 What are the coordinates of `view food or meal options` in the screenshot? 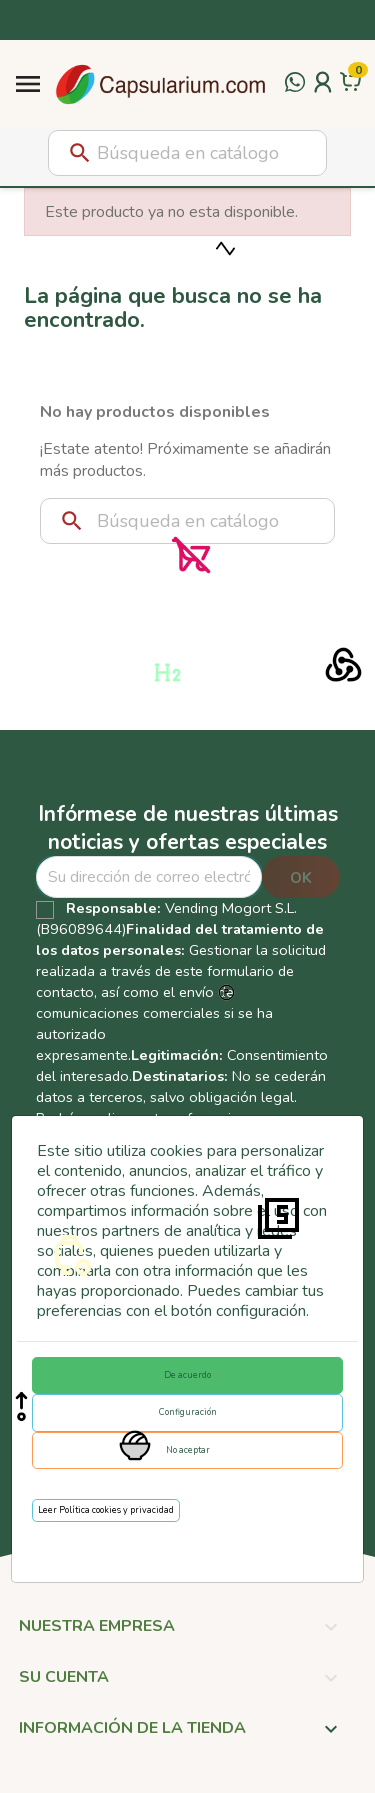 It's located at (135, 1446).